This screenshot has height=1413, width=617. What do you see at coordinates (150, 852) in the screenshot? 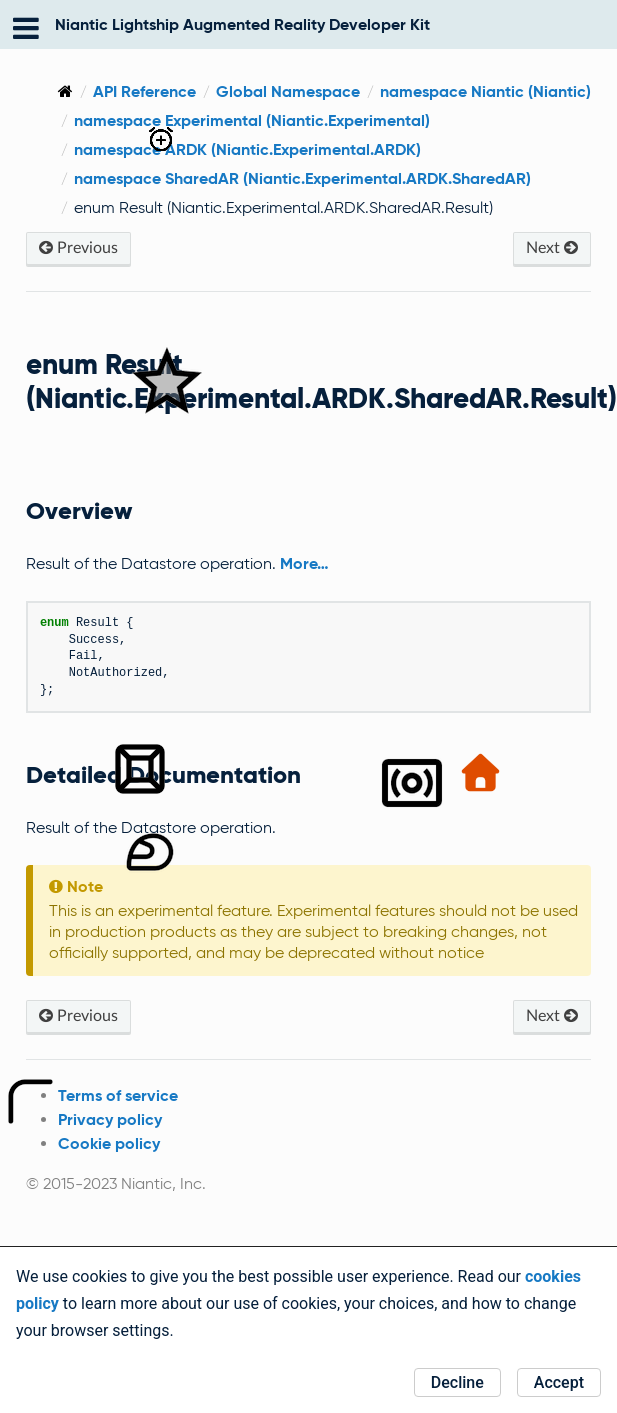
I see `access motorsports or racing content` at bounding box center [150, 852].